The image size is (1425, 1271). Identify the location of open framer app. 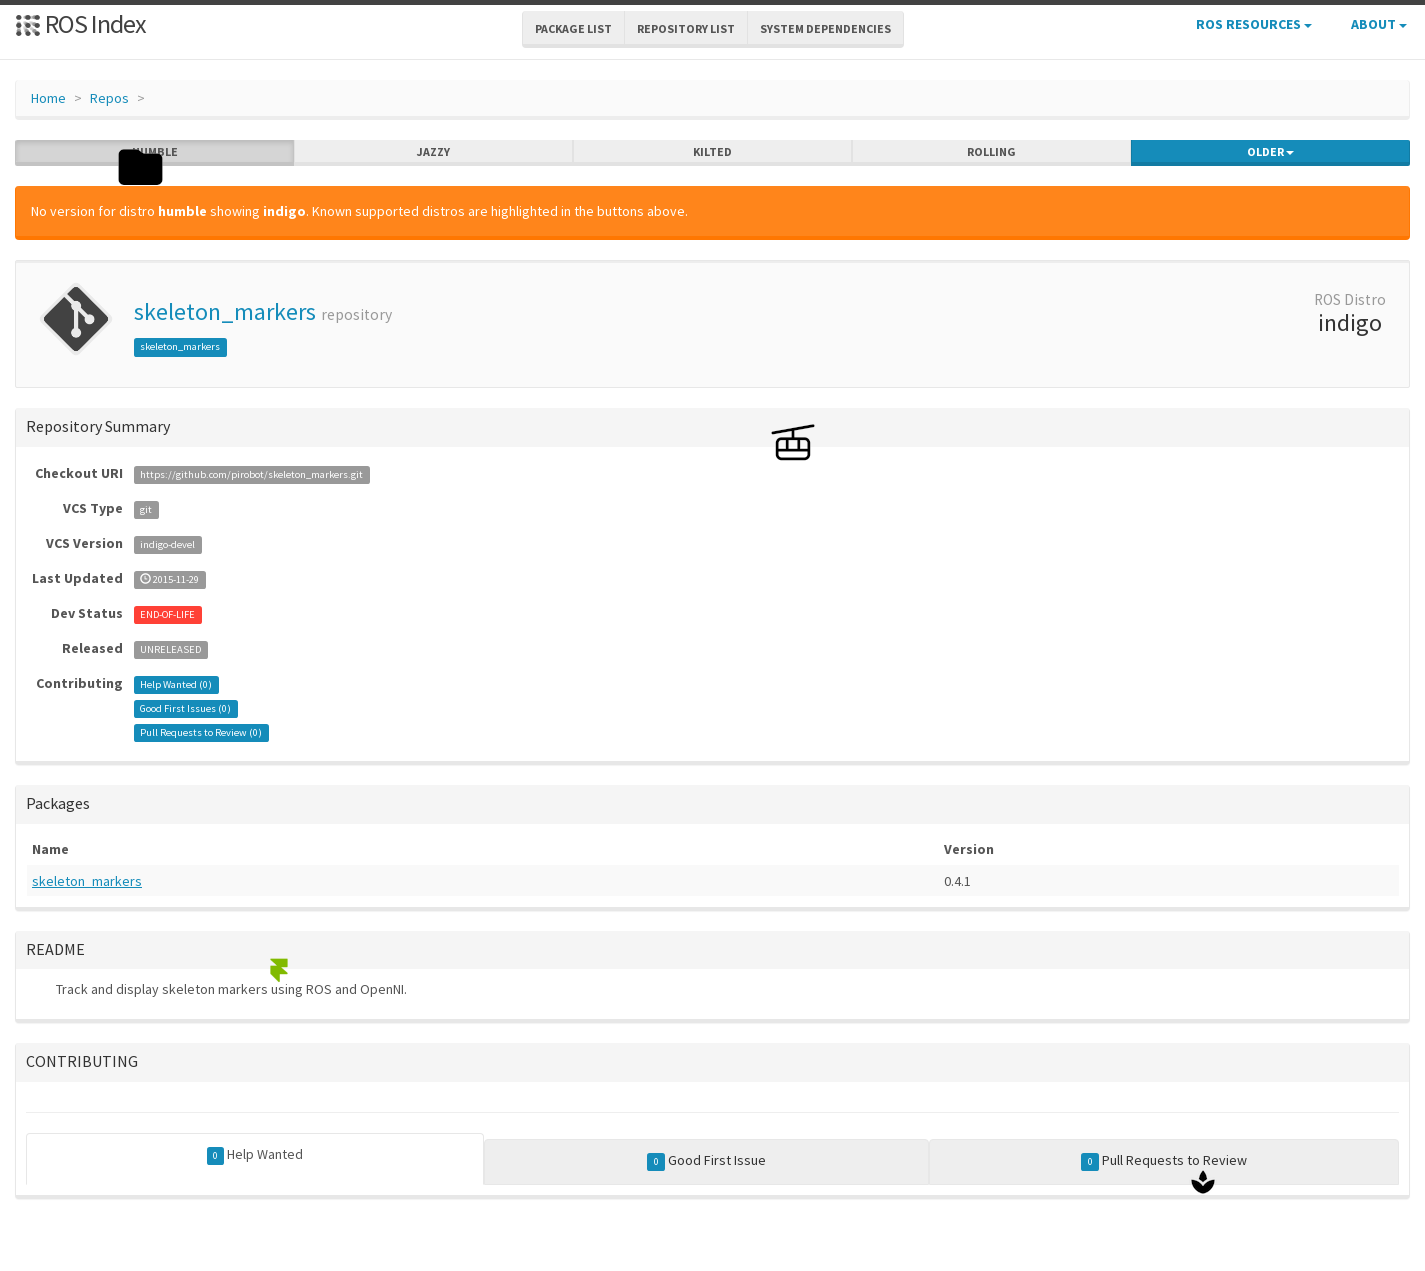
(279, 969).